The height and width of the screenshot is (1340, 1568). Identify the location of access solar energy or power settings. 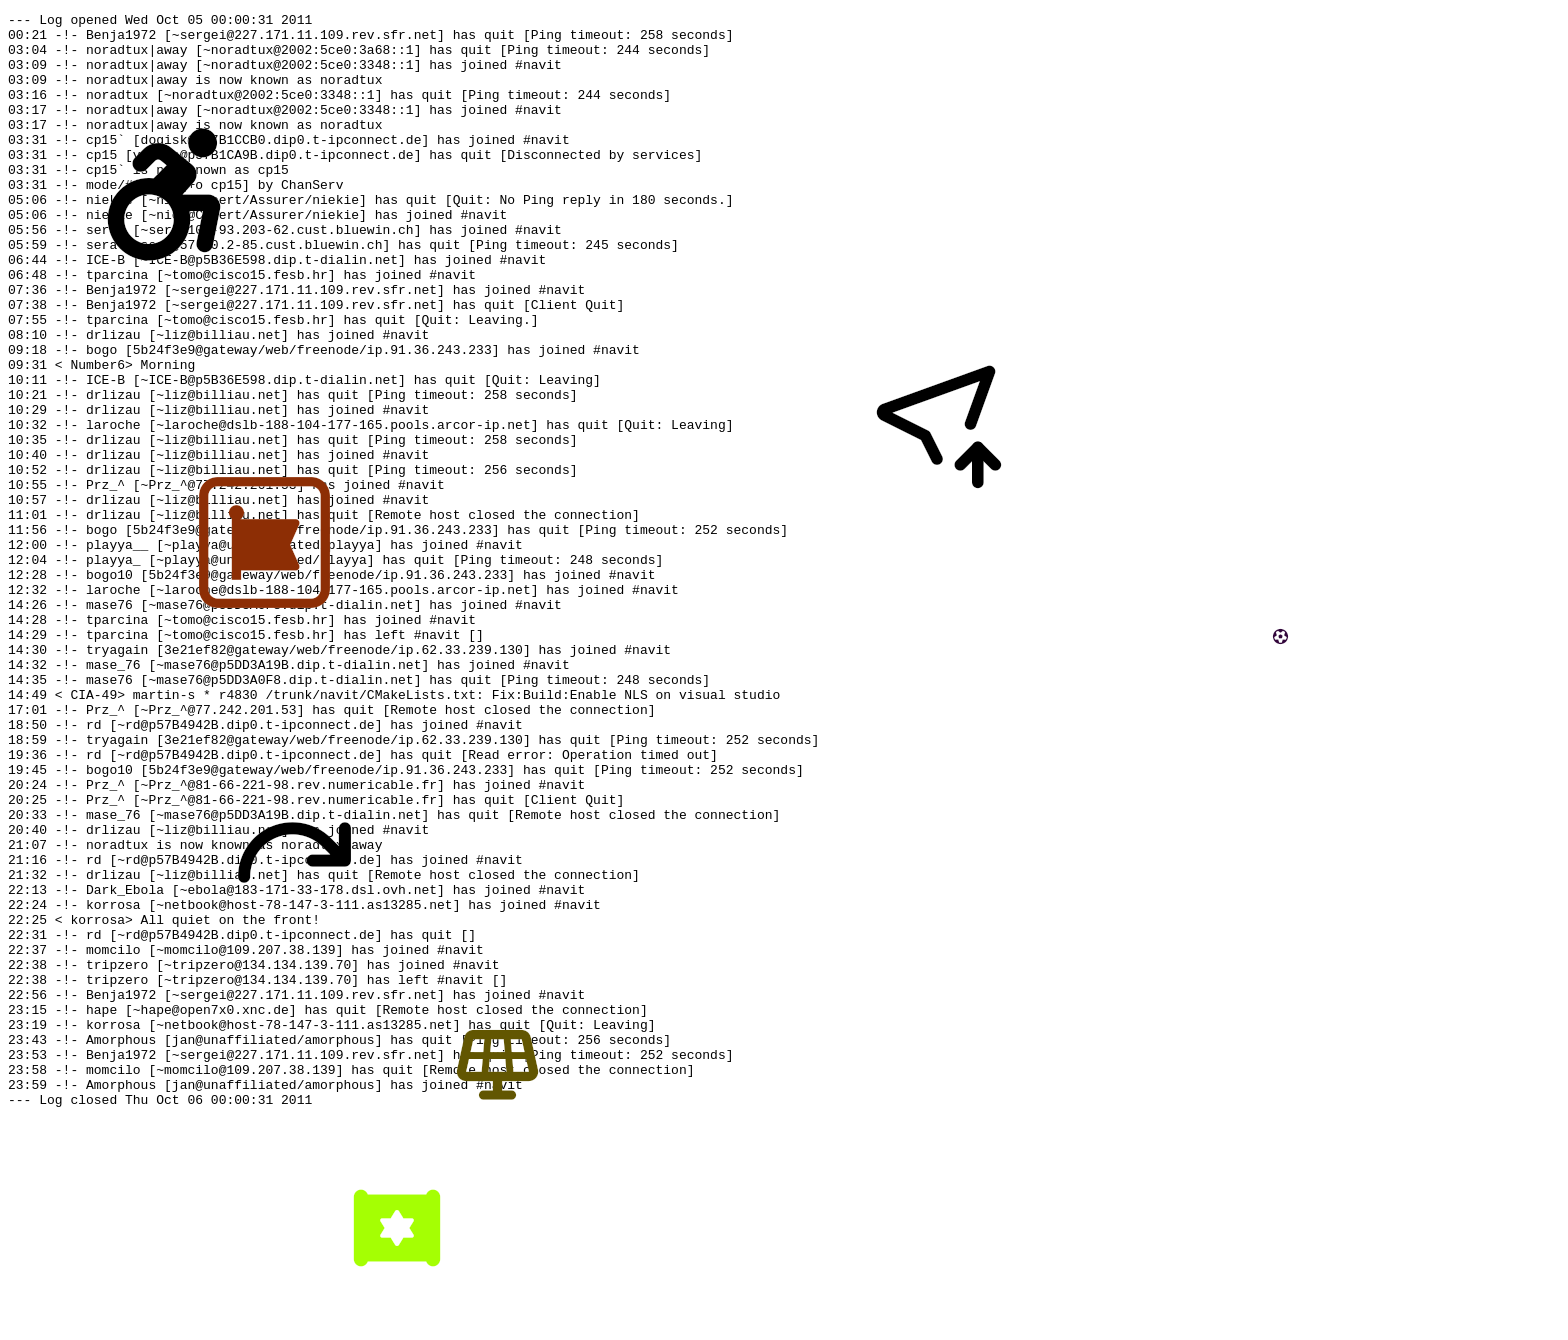
(497, 1062).